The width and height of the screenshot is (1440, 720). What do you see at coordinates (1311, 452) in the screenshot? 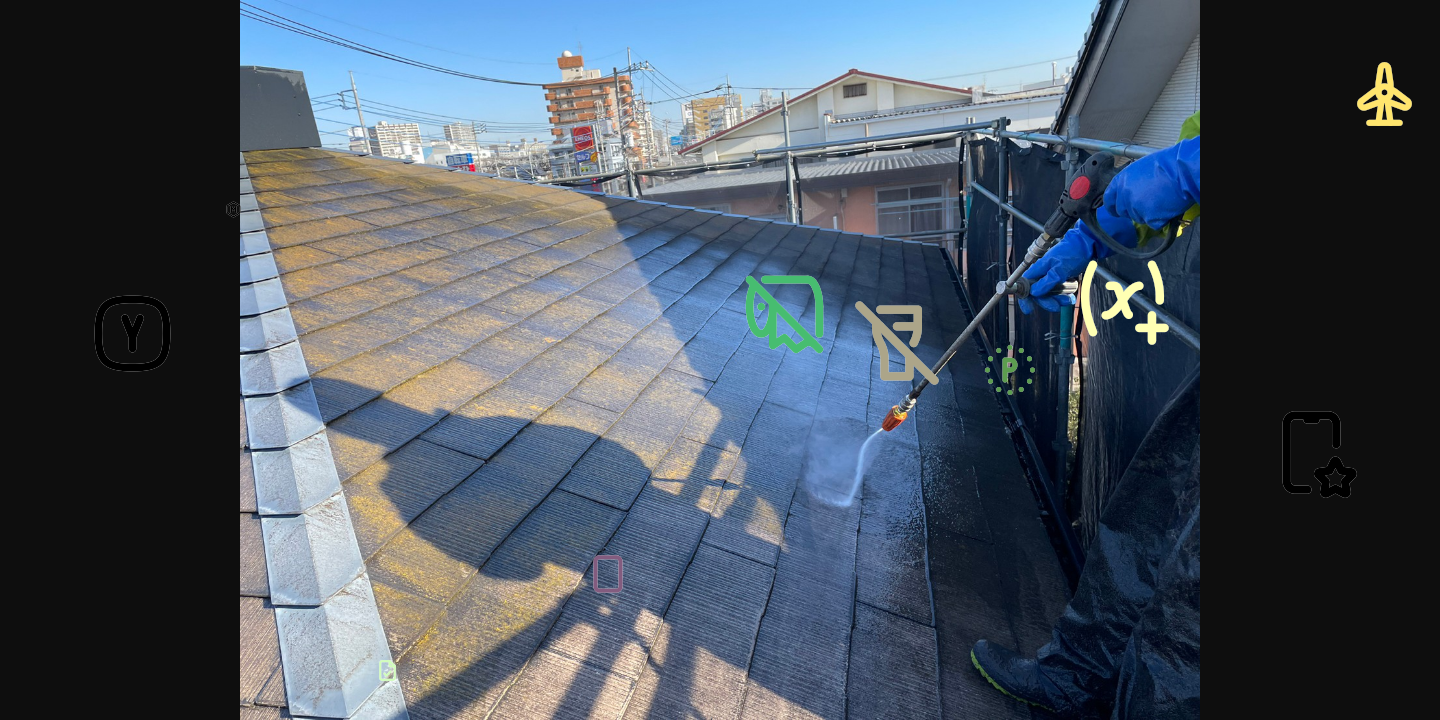
I see `mark device as favorite` at bounding box center [1311, 452].